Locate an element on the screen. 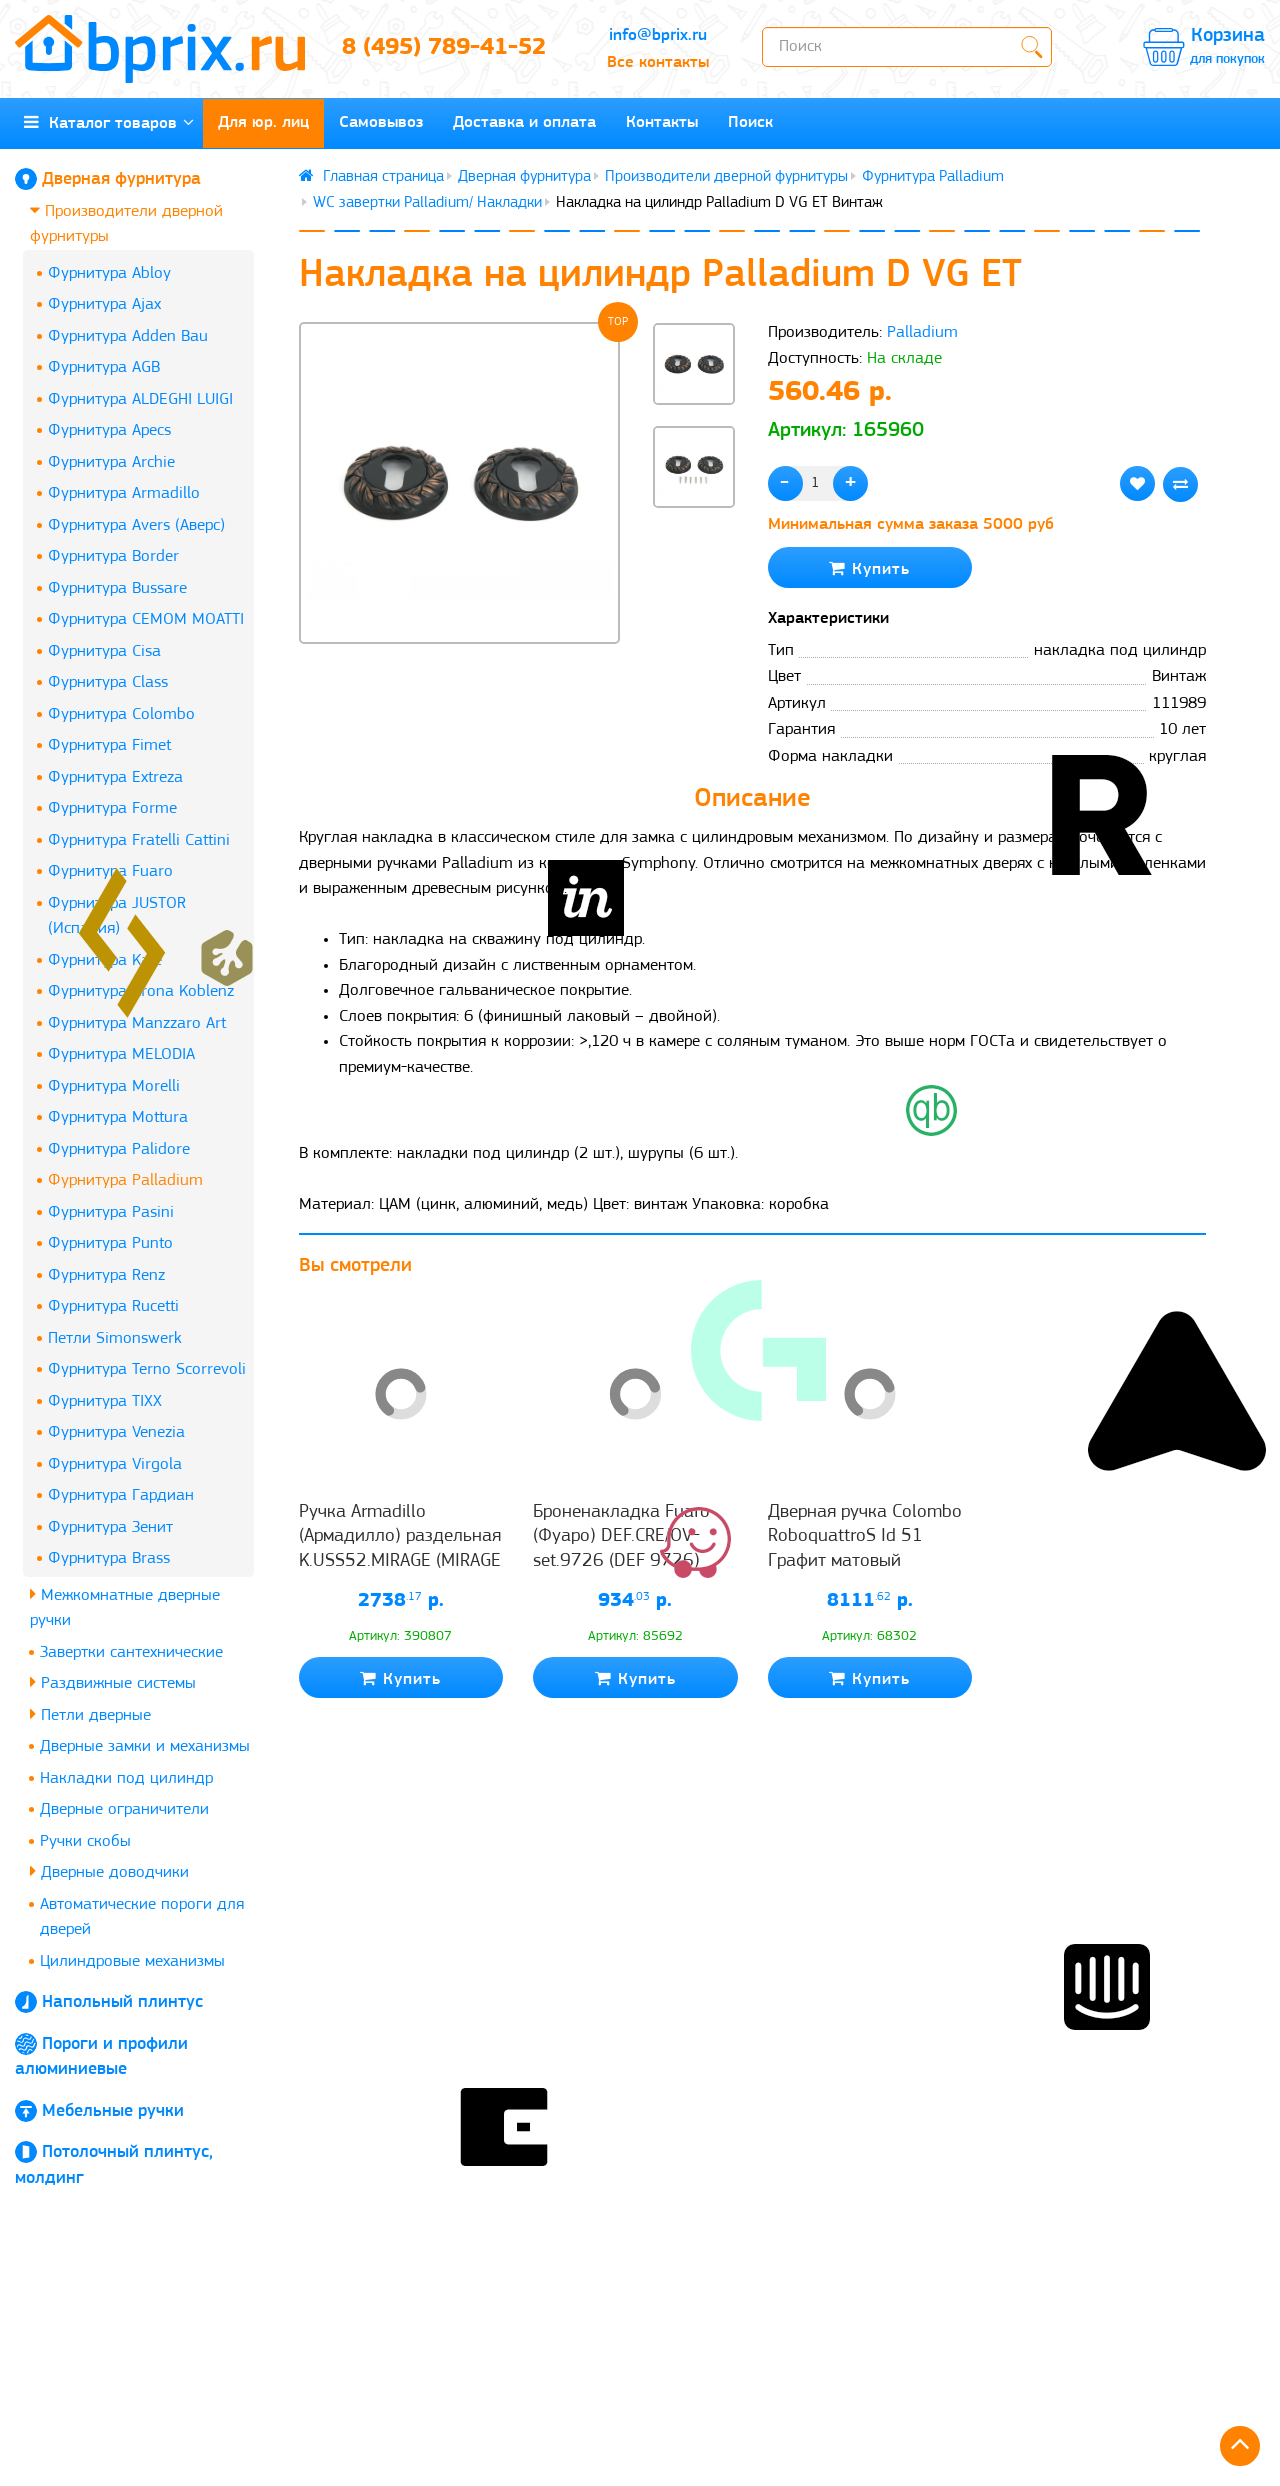 This screenshot has width=1280, height=2486. visit lintcode coding practice platform is located at coordinates (122, 943).